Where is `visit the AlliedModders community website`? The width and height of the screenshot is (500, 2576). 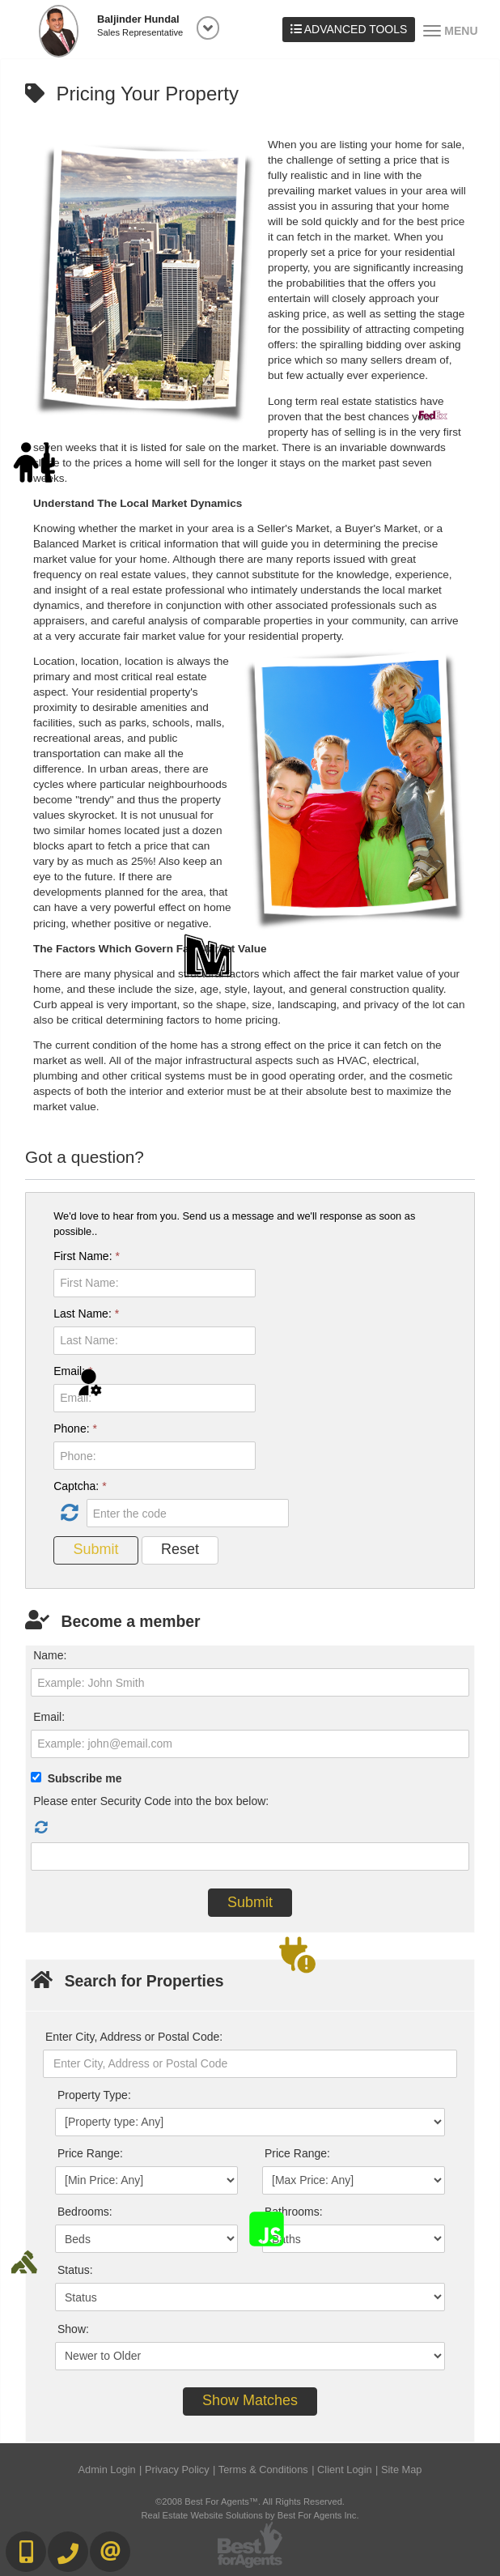
visit the AlliedModders community website is located at coordinates (208, 956).